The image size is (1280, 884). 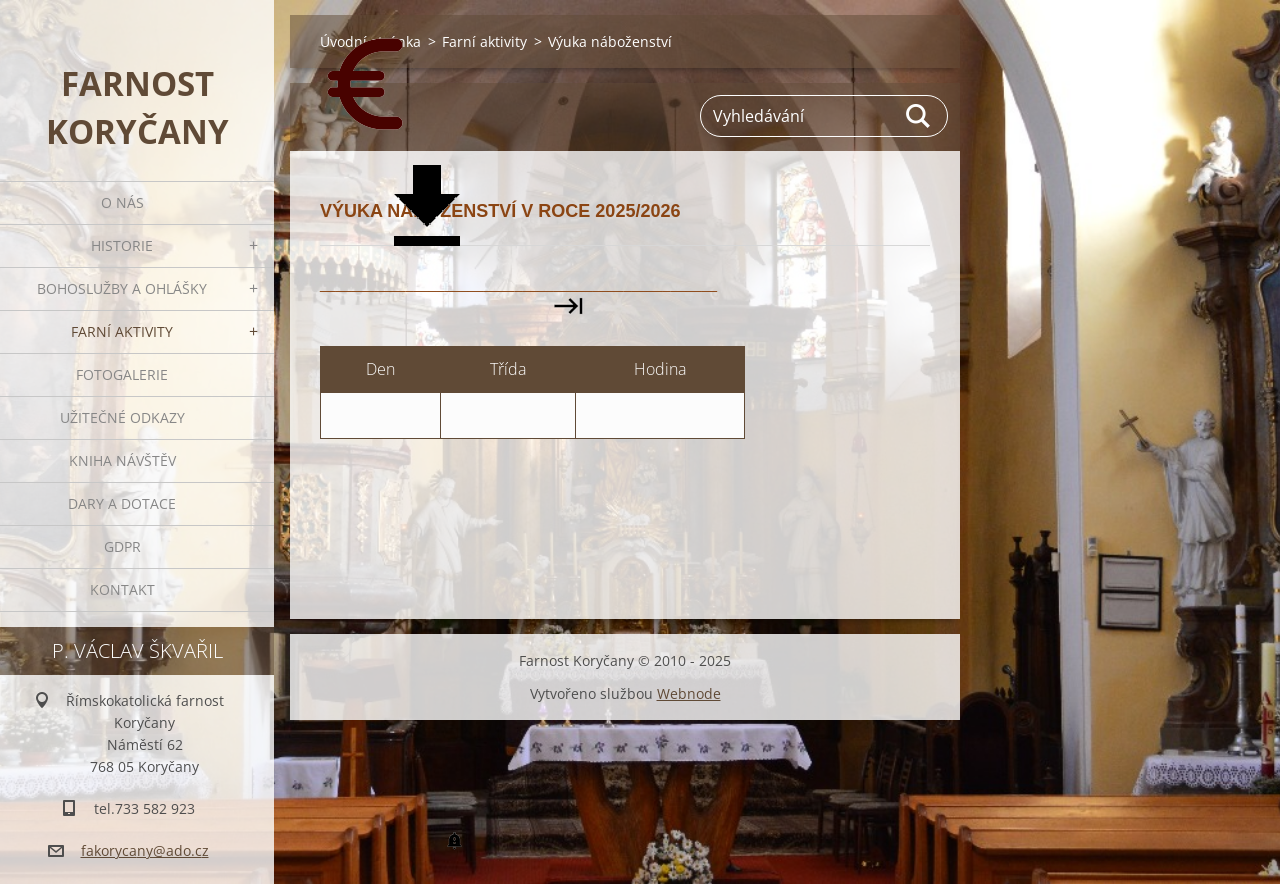 What do you see at coordinates (370, 84) in the screenshot?
I see `indicates euro currency or pricing` at bounding box center [370, 84].